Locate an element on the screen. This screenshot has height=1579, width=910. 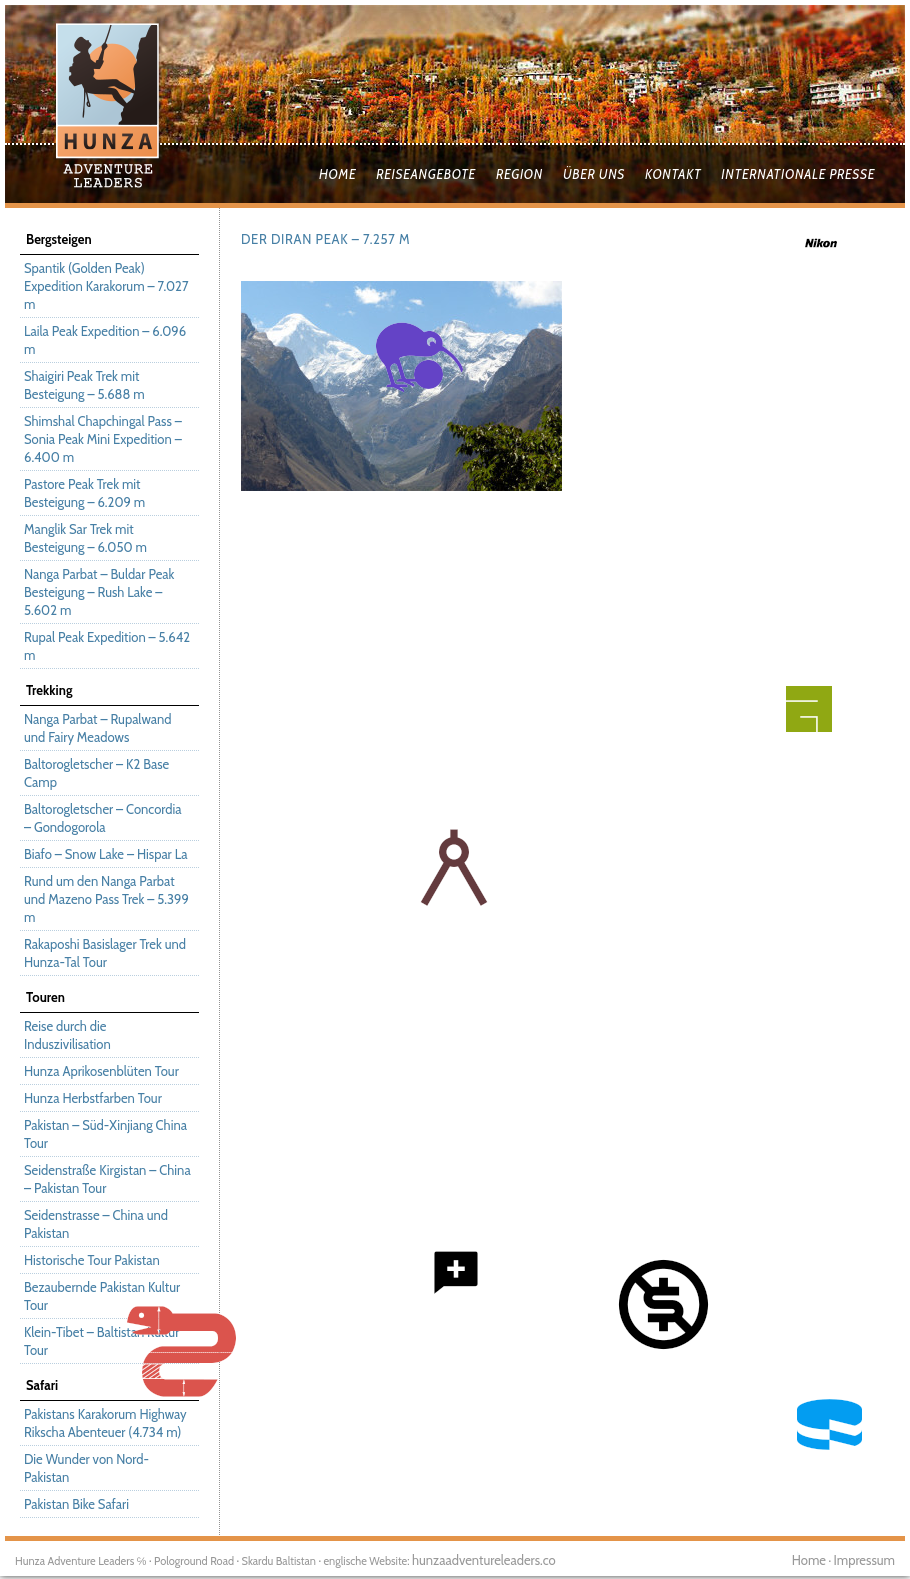
Nikon brand logo is located at coordinates (821, 243).